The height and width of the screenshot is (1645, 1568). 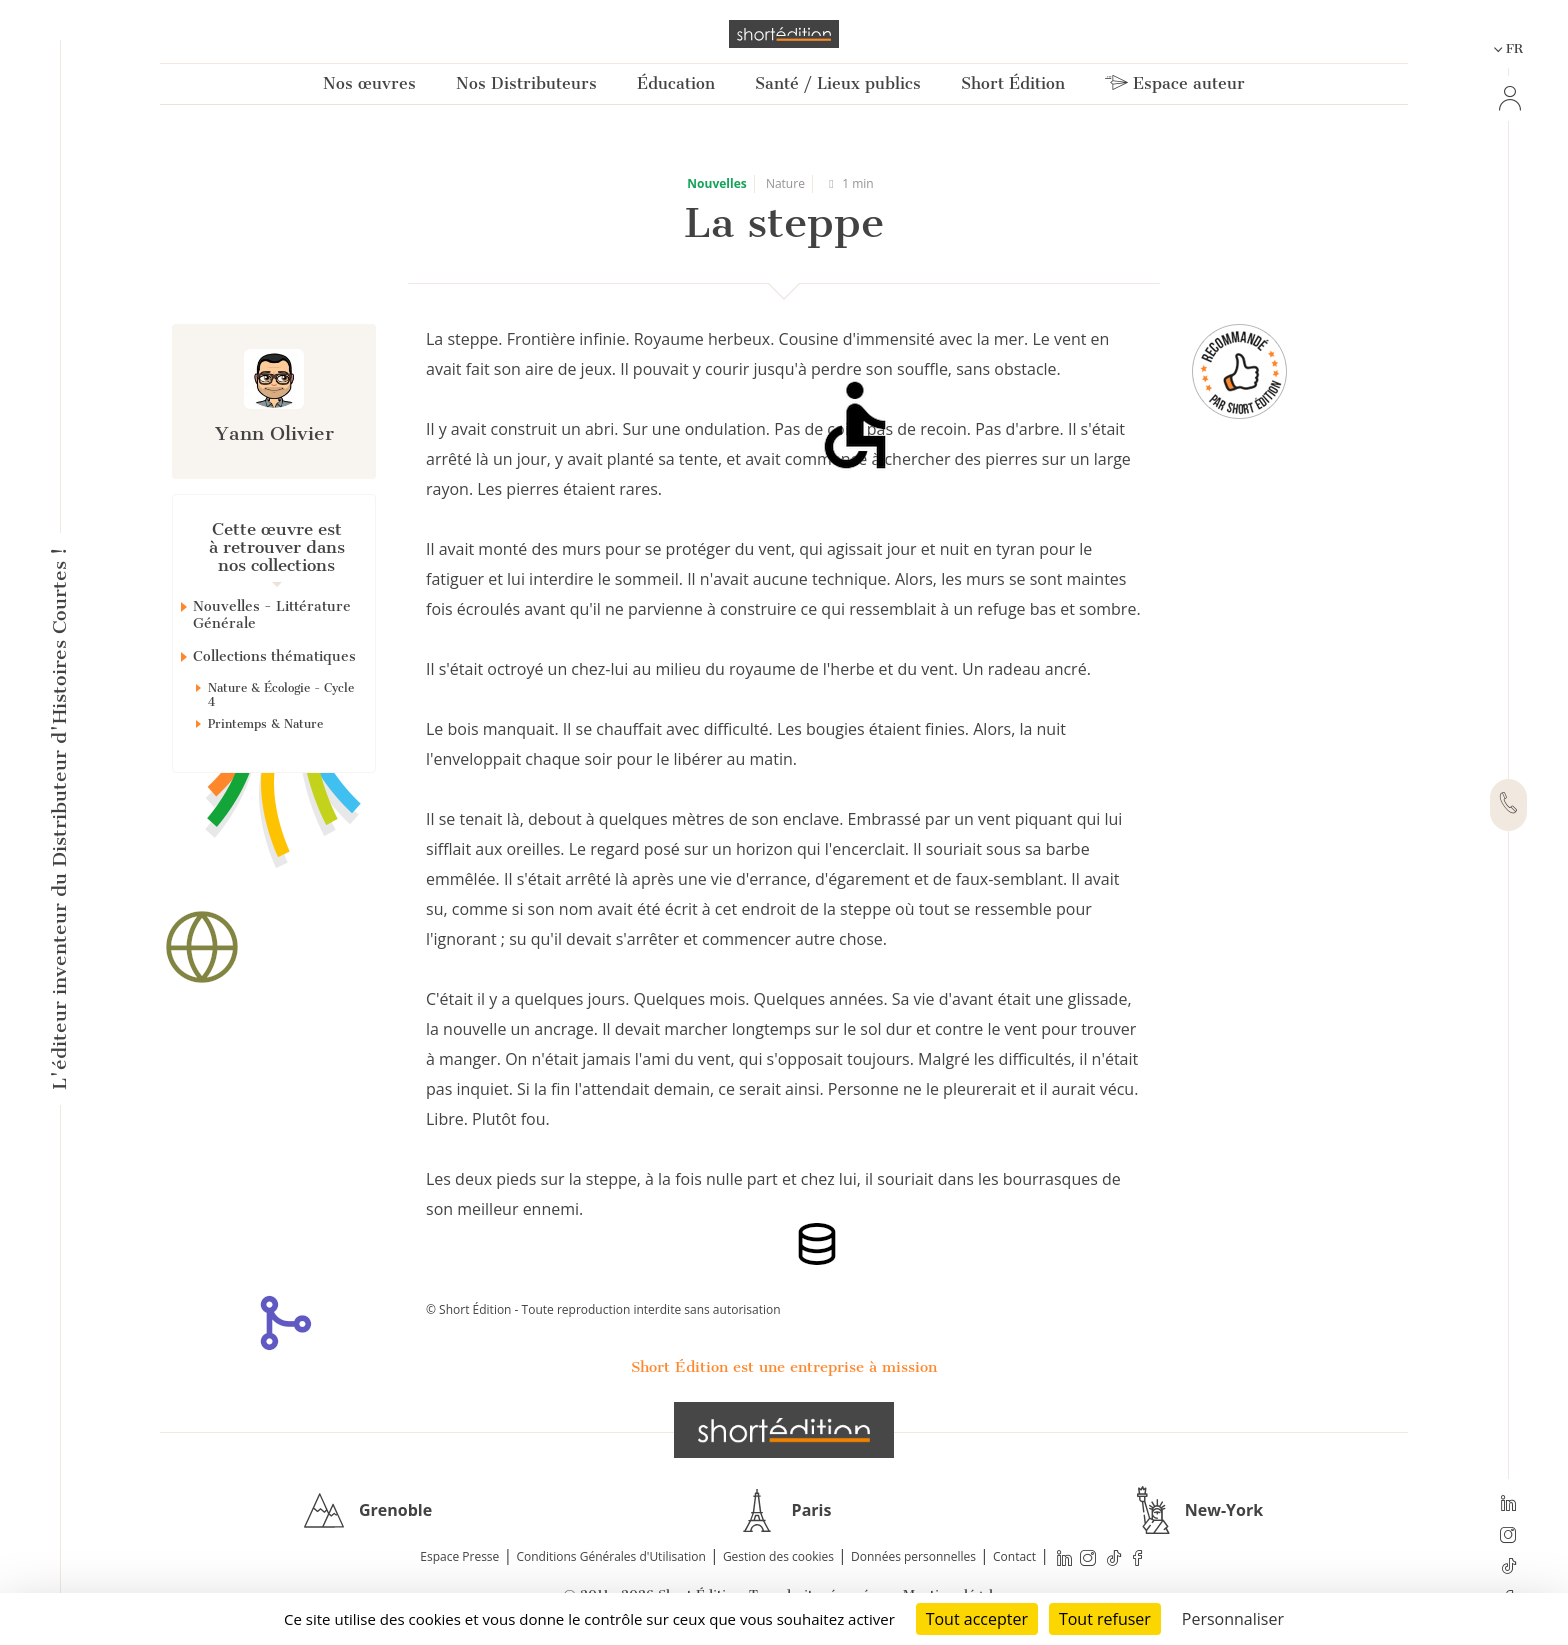 I want to click on indicates wheelchair accessibility, so click(x=855, y=425).